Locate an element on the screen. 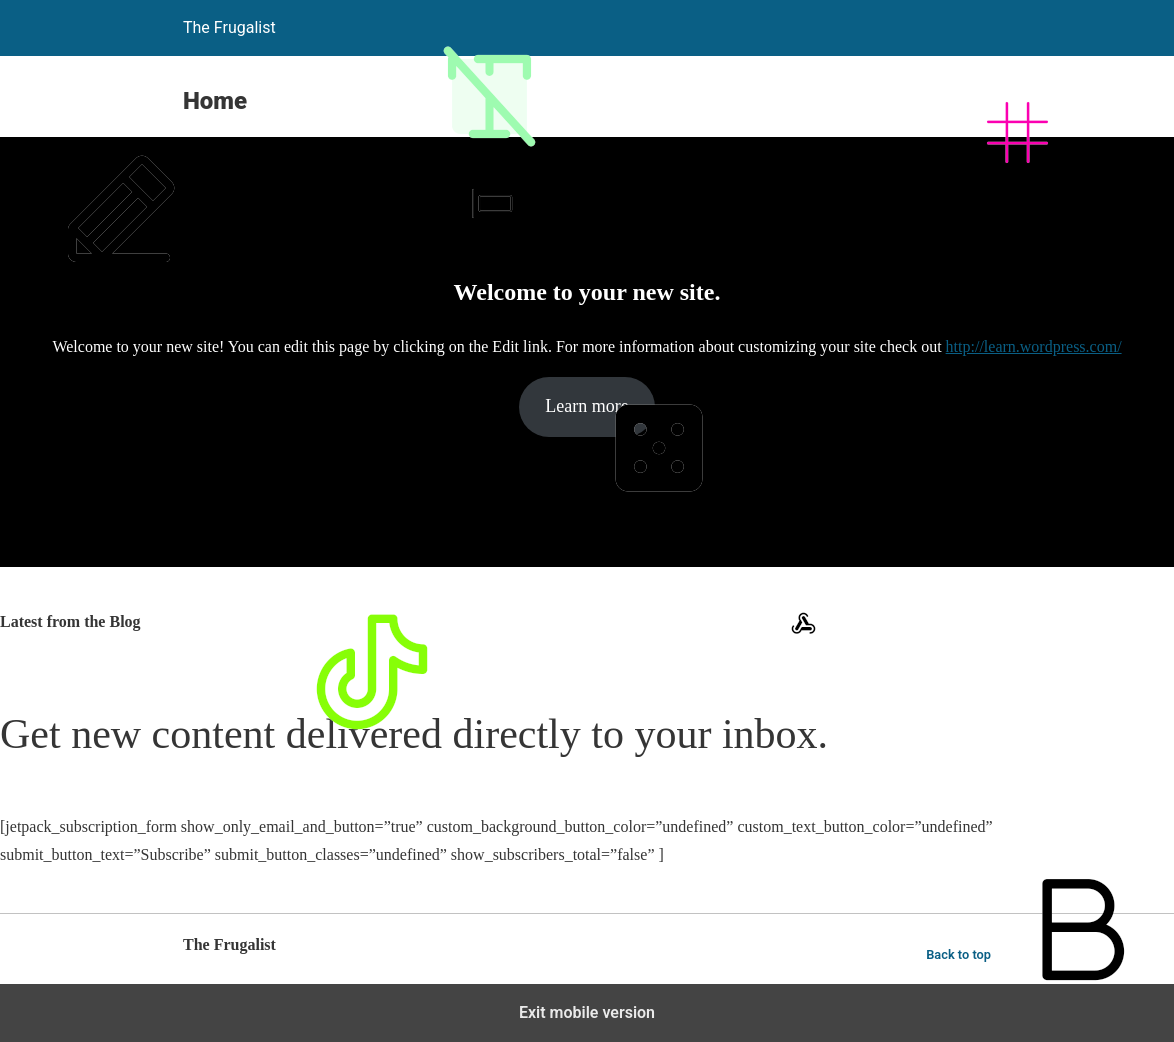  open TikTok app is located at coordinates (372, 674).